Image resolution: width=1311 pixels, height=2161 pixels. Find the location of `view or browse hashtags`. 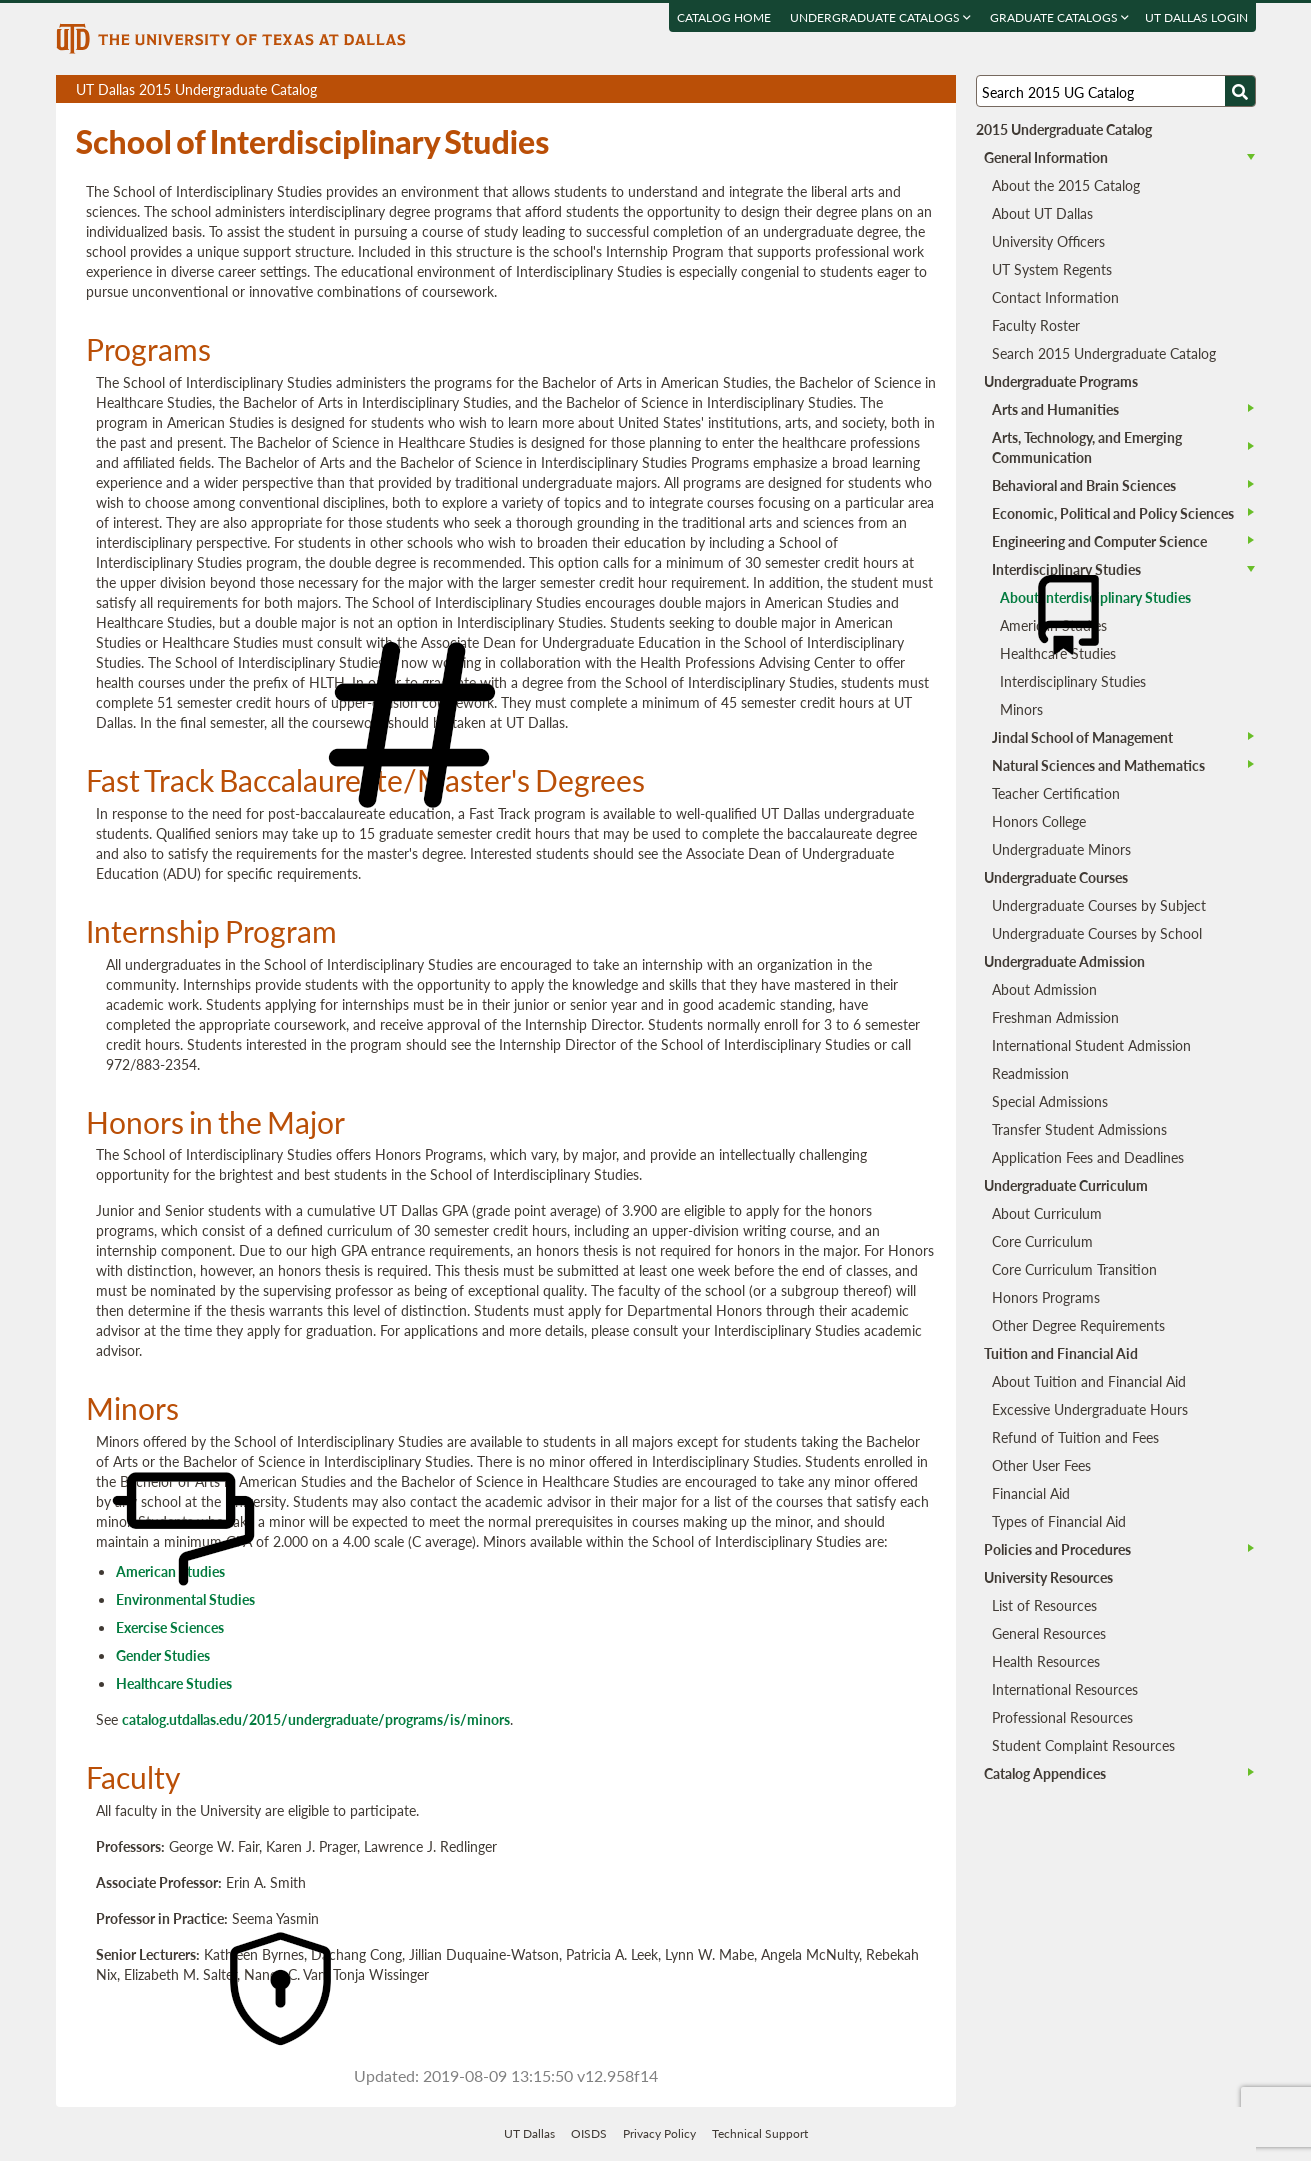

view or browse hashtags is located at coordinates (412, 725).